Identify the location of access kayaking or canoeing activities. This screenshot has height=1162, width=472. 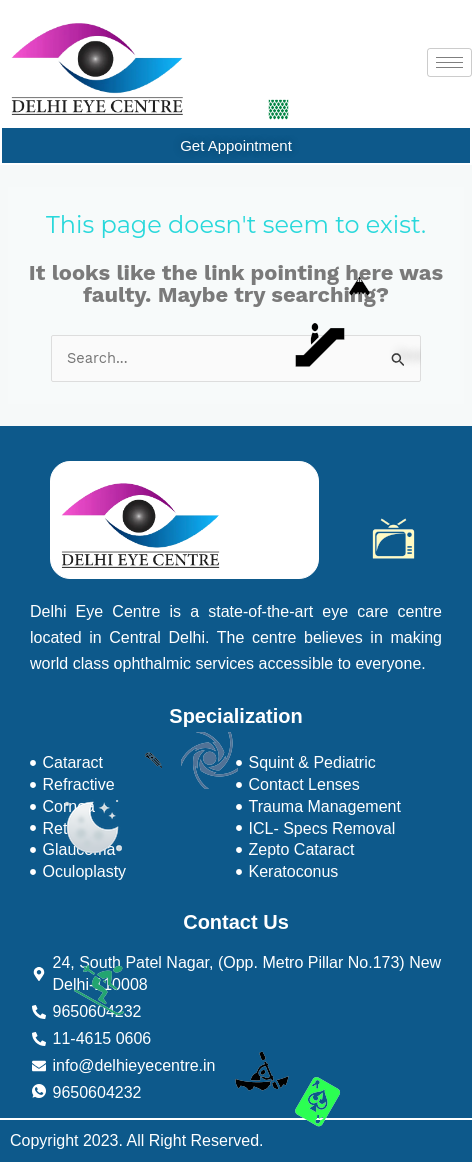
(262, 1073).